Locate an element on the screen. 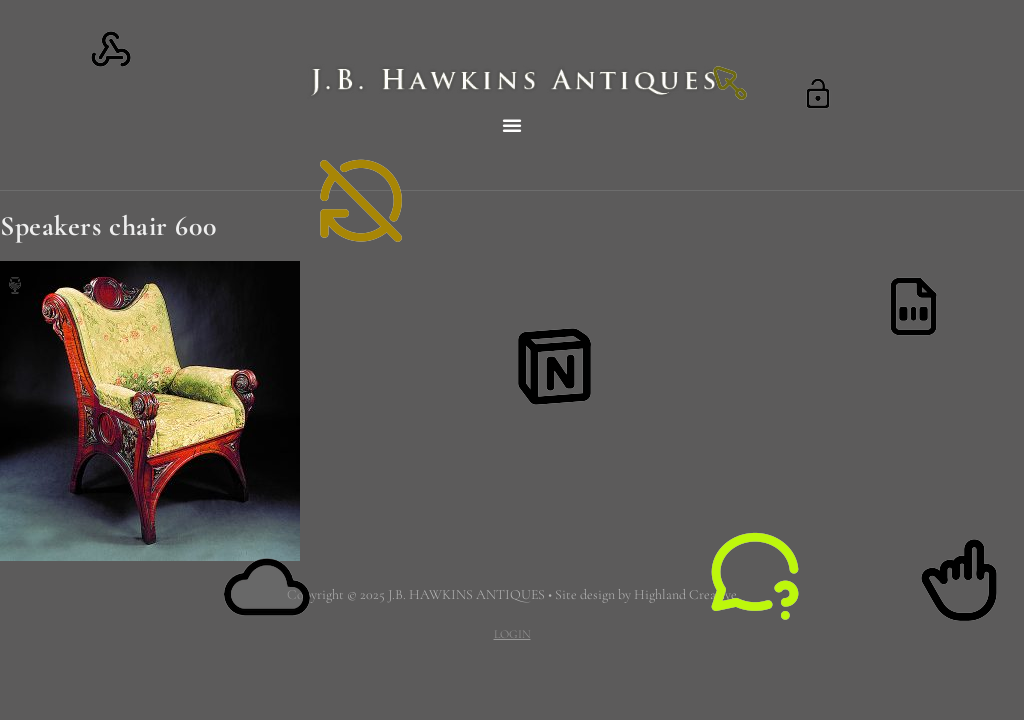 The width and height of the screenshot is (1024, 720). select or highlight the ring finger for gesture input is located at coordinates (960, 576).